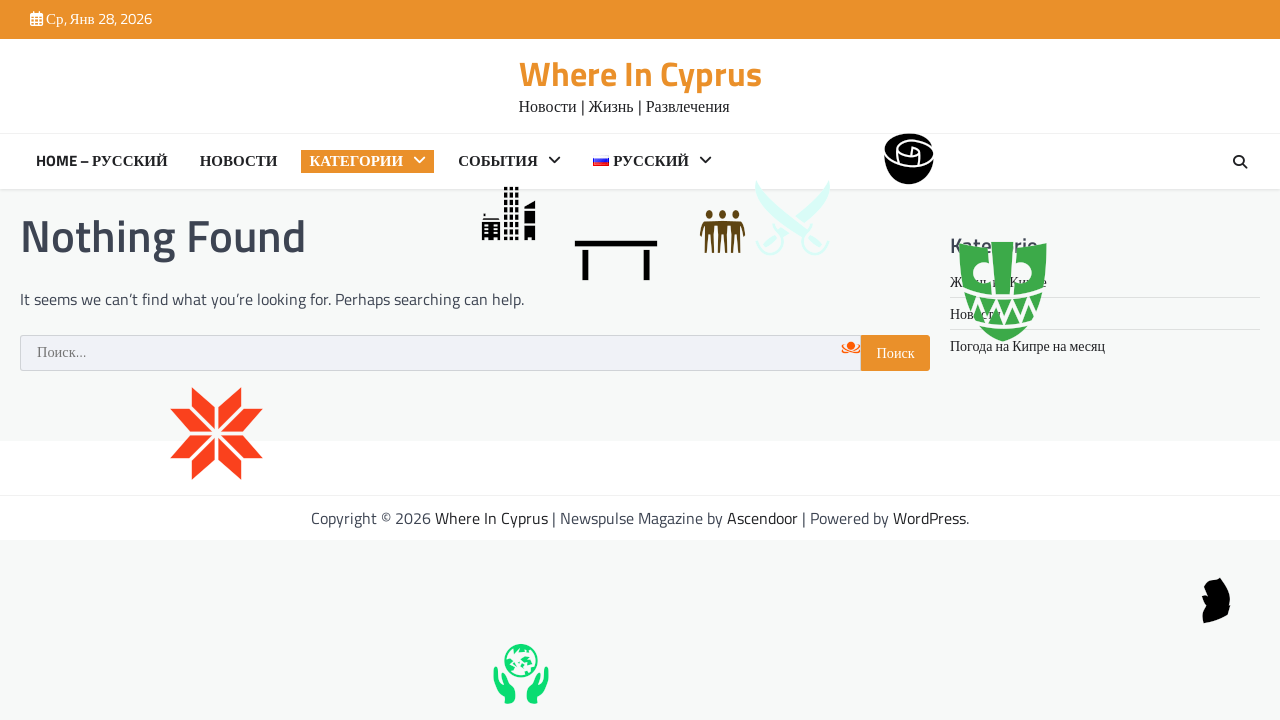 The image size is (1280, 720). Describe the element at coordinates (216, 433) in the screenshot. I see `decorative tile pattern from azul board game` at that location.